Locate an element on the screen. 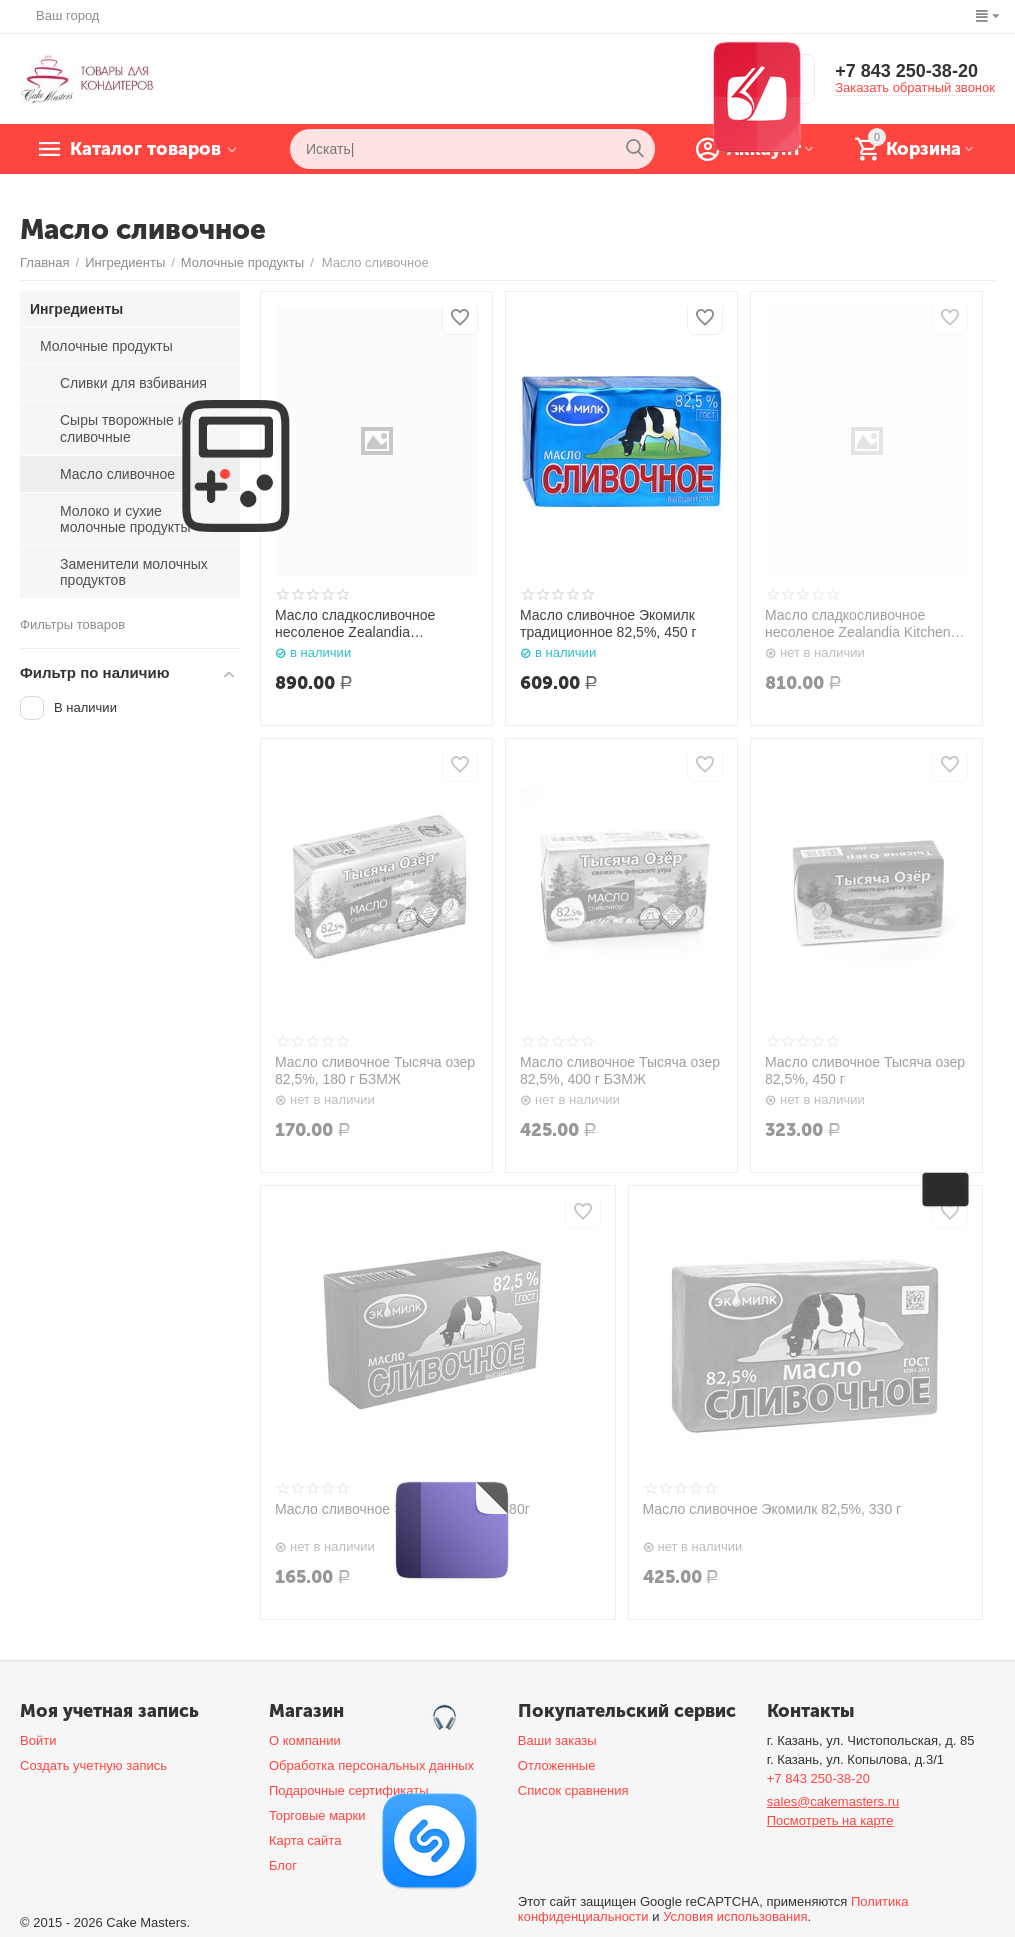  indicates a connected bluetooth device is located at coordinates (945, 1189).